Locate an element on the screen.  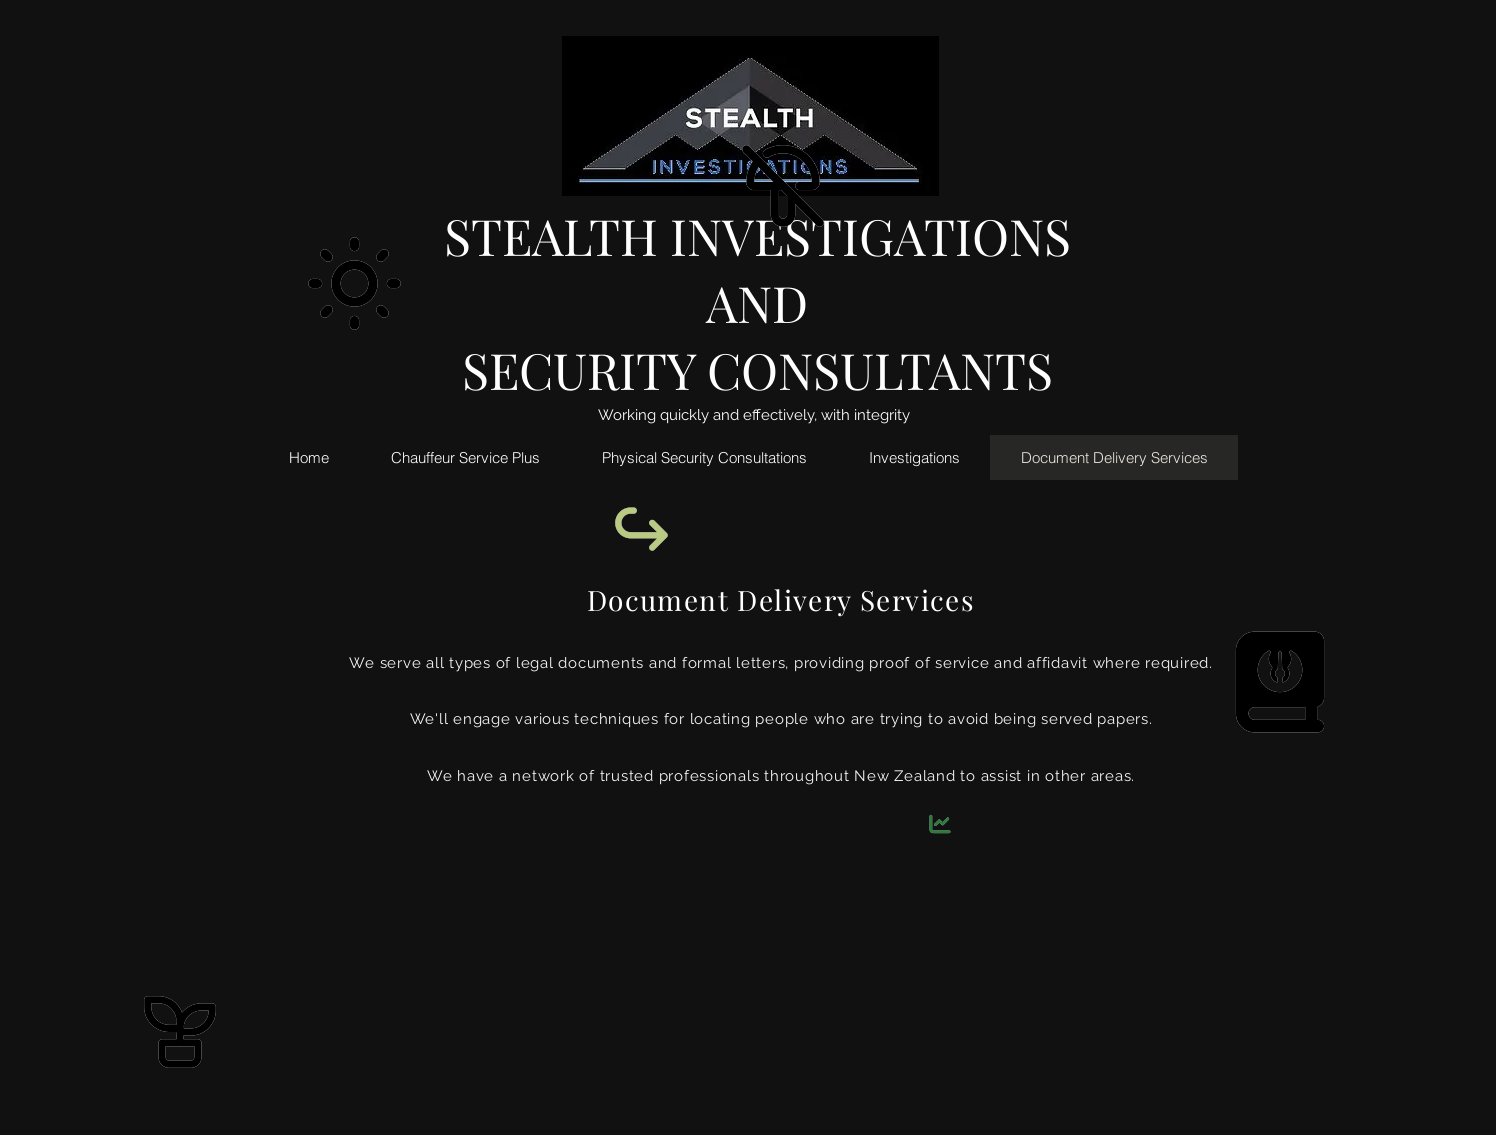
view plant care or gardening features is located at coordinates (180, 1032).